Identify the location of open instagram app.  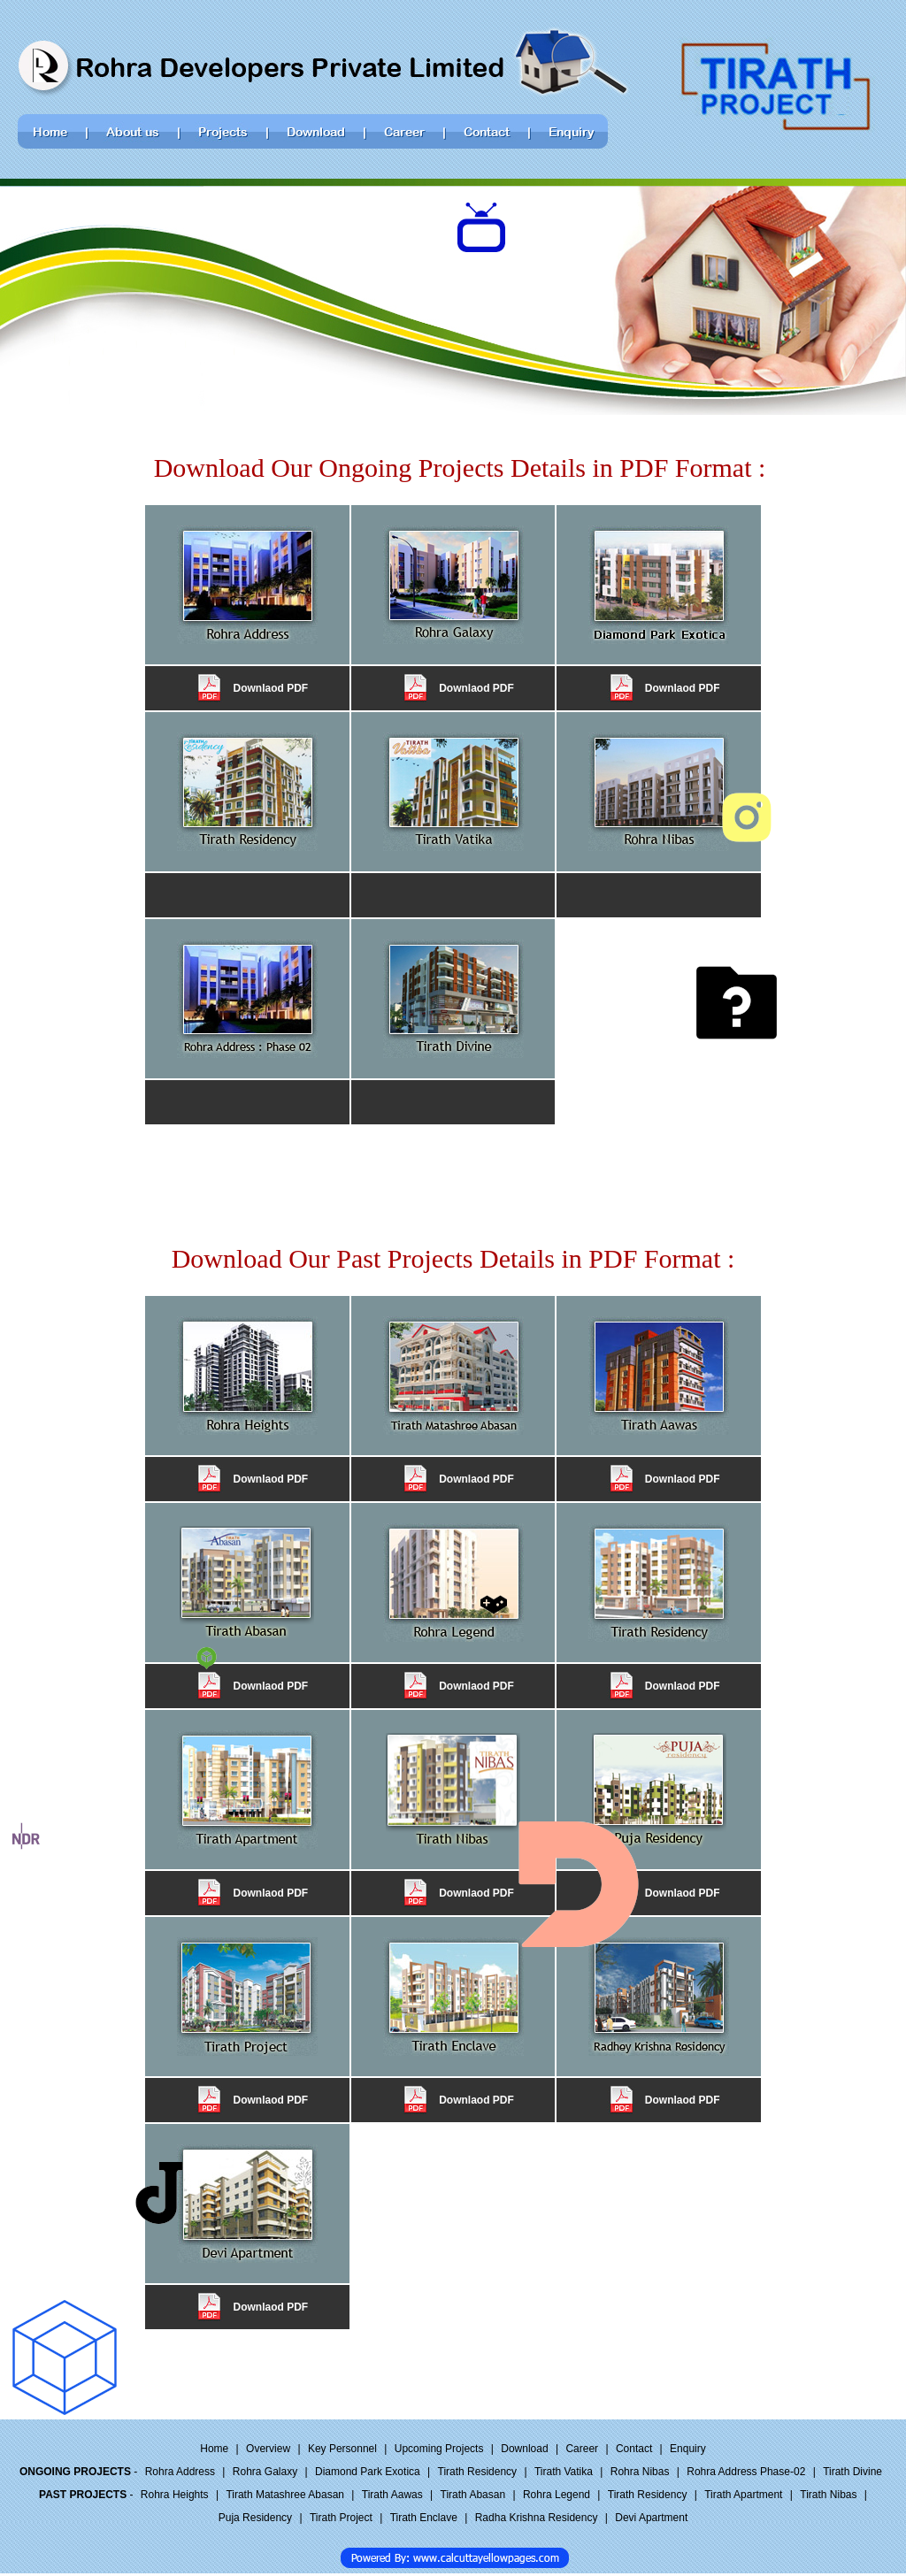
(747, 817).